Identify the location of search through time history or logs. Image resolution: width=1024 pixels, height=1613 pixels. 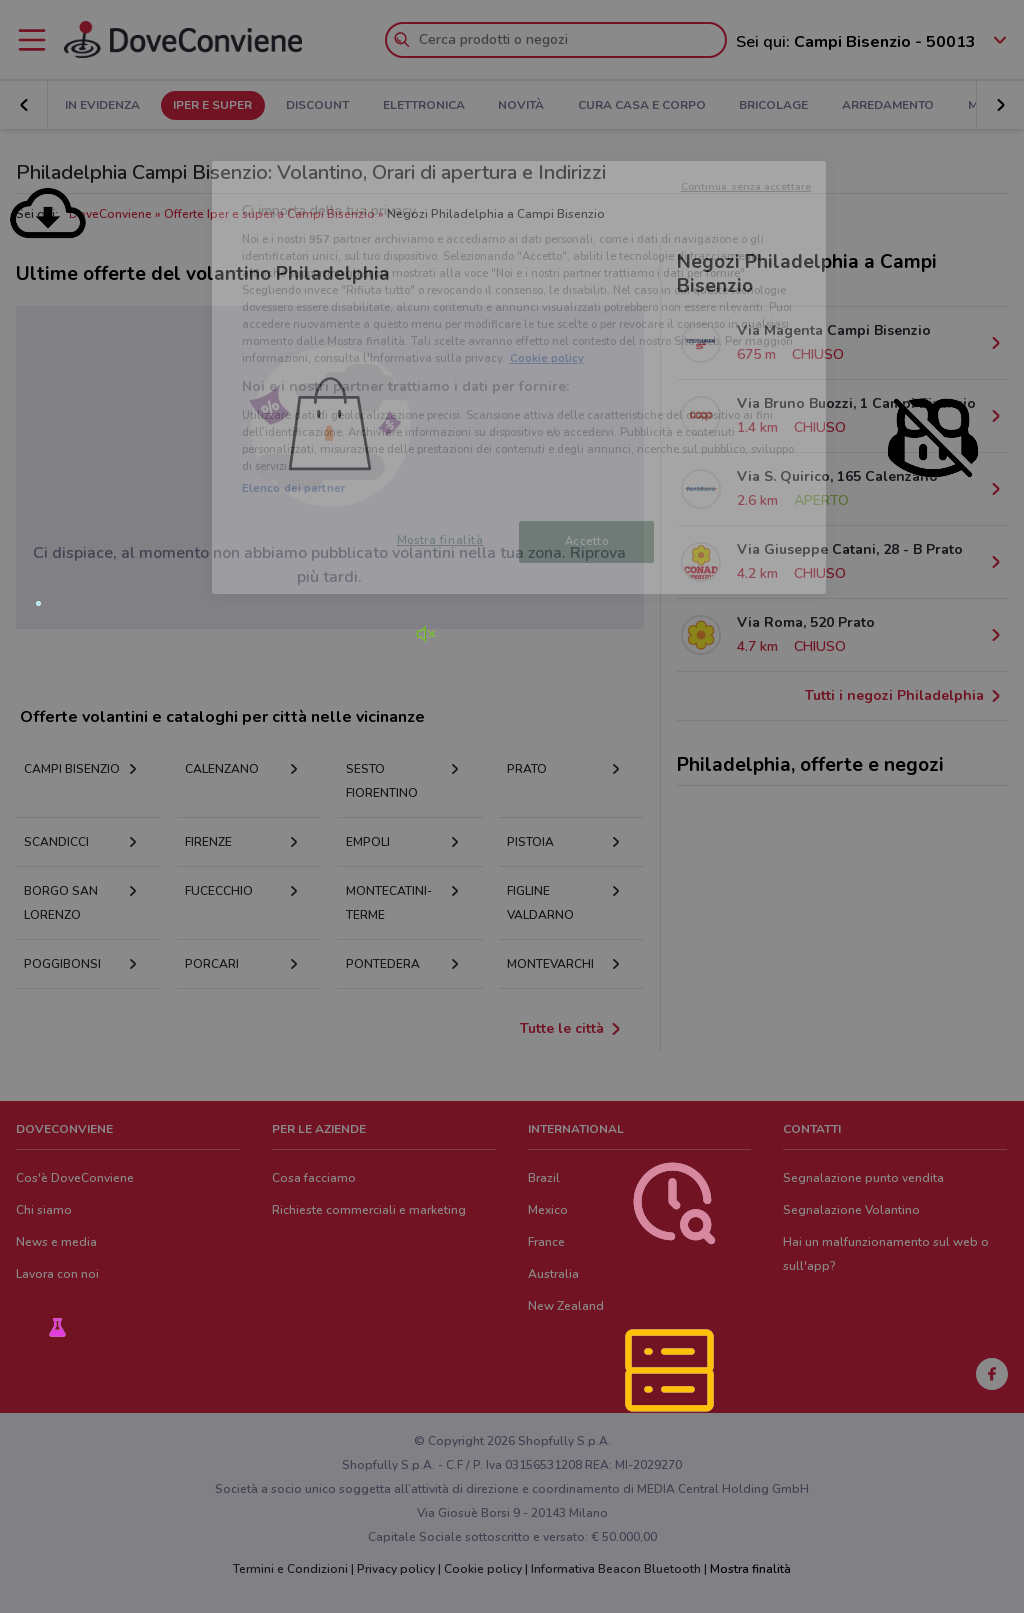
(672, 1201).